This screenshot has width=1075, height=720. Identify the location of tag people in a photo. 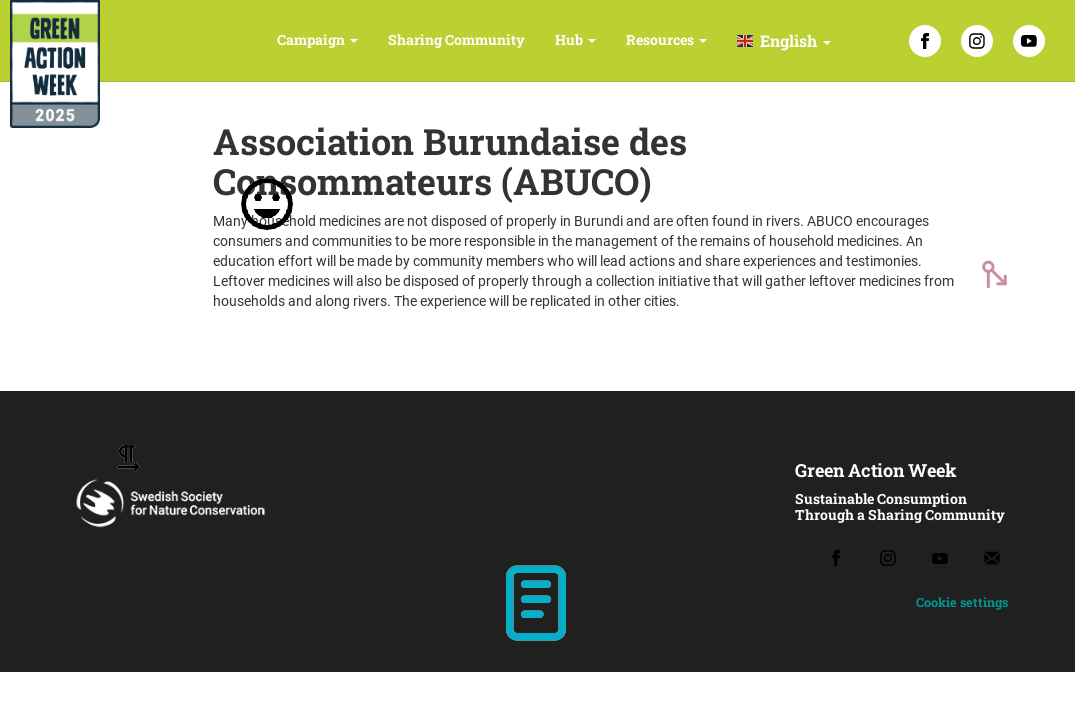
(267, 204).